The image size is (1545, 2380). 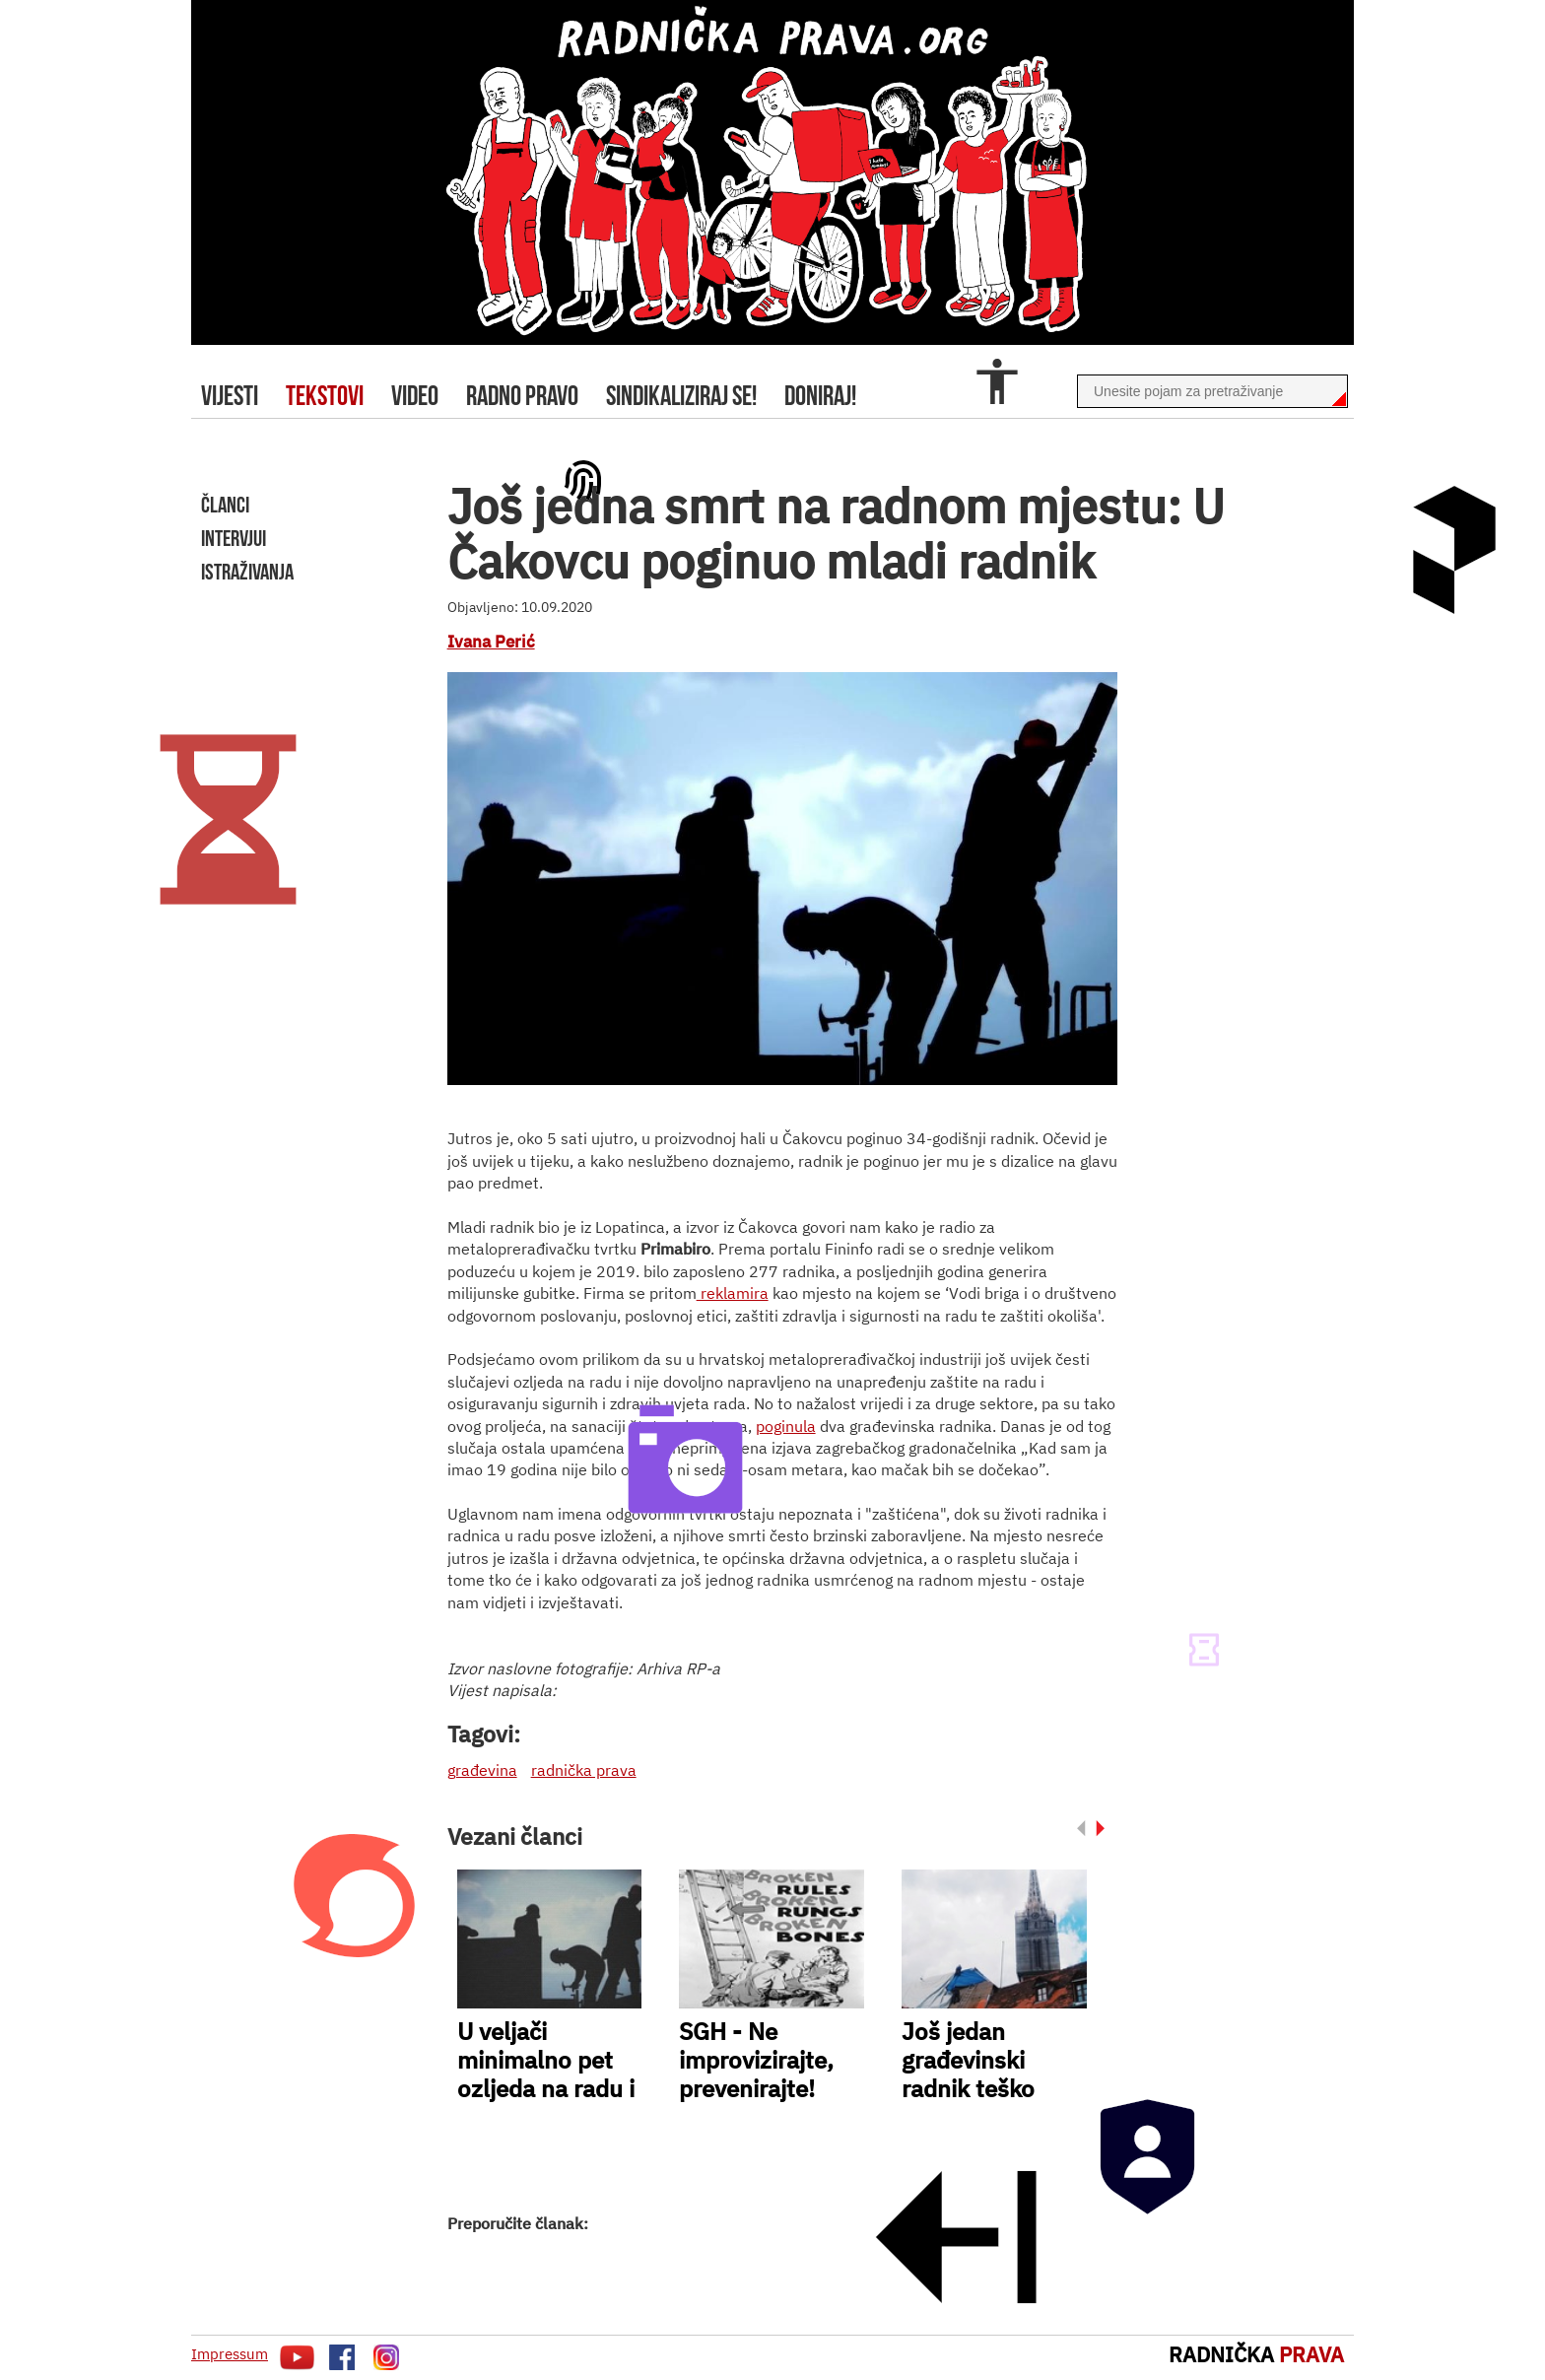 I want to click on view available coupons or discounts, so click(x=1204, y=1650).